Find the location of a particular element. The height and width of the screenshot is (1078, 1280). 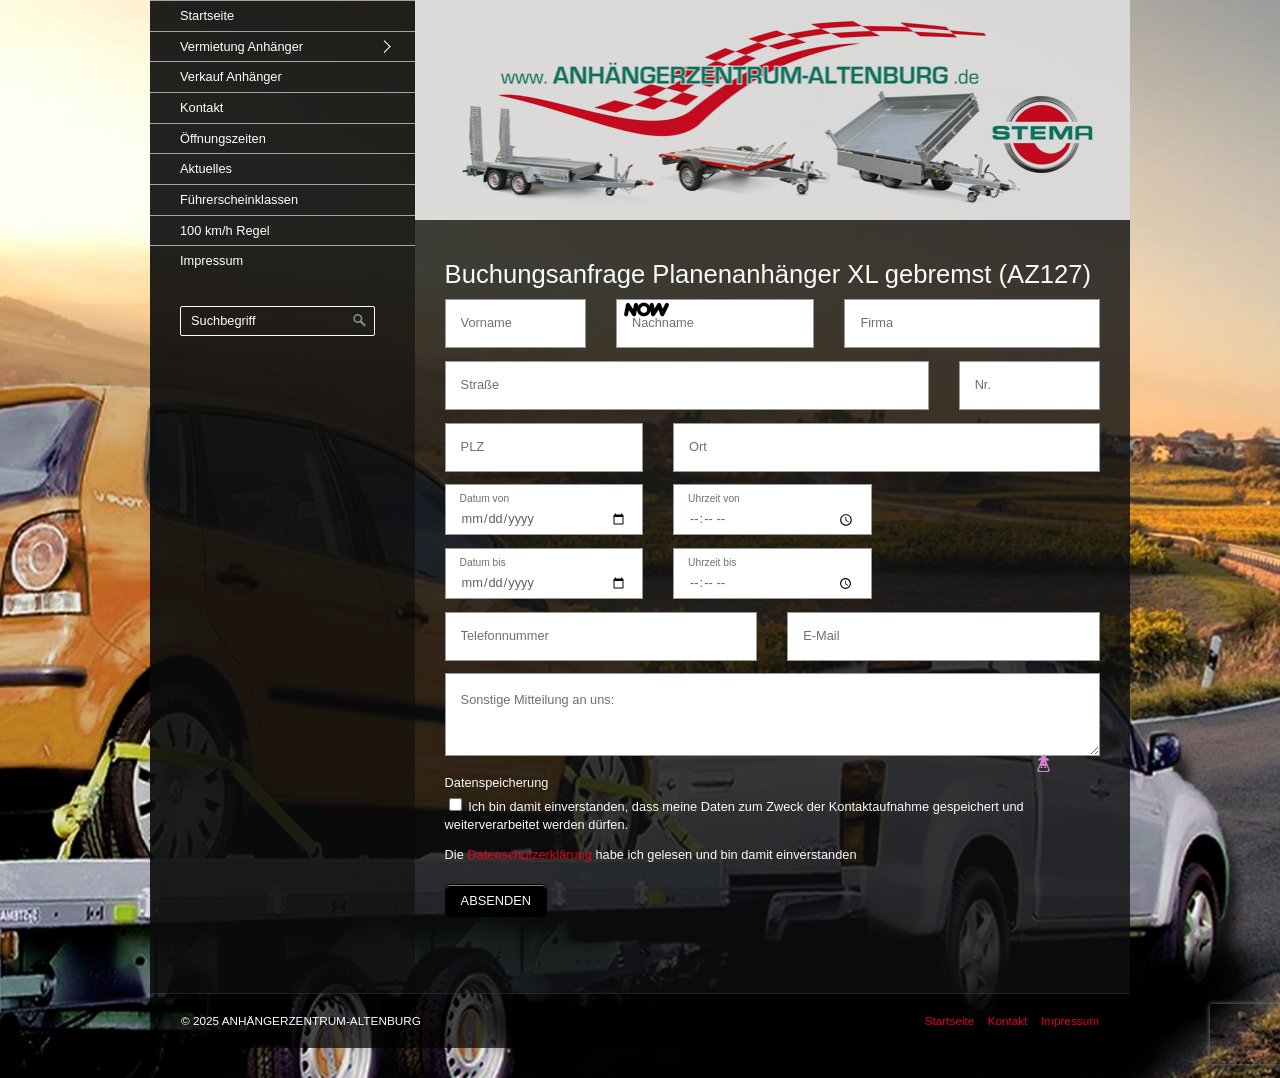

open the NOW streaming app is located at coordinates (646, 309).